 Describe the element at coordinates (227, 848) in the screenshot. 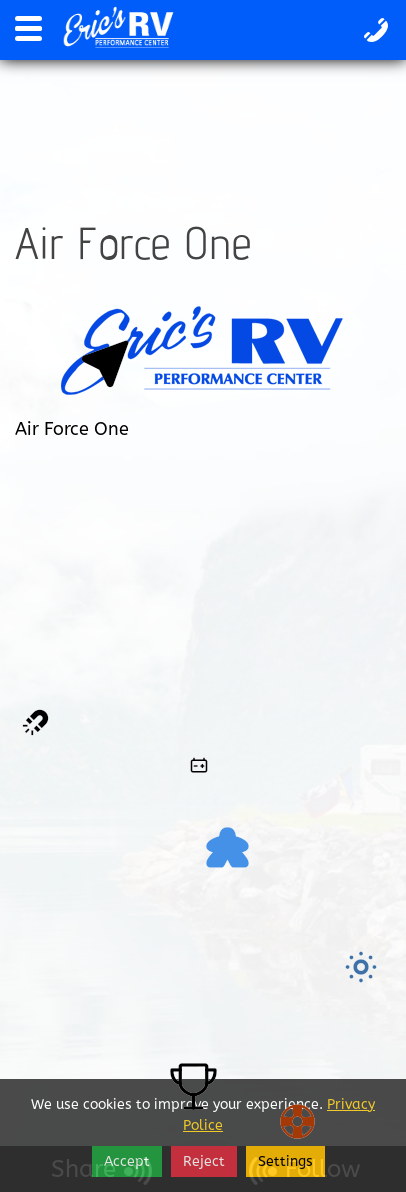

I see `access board game or tabletop gaming features` at that location.